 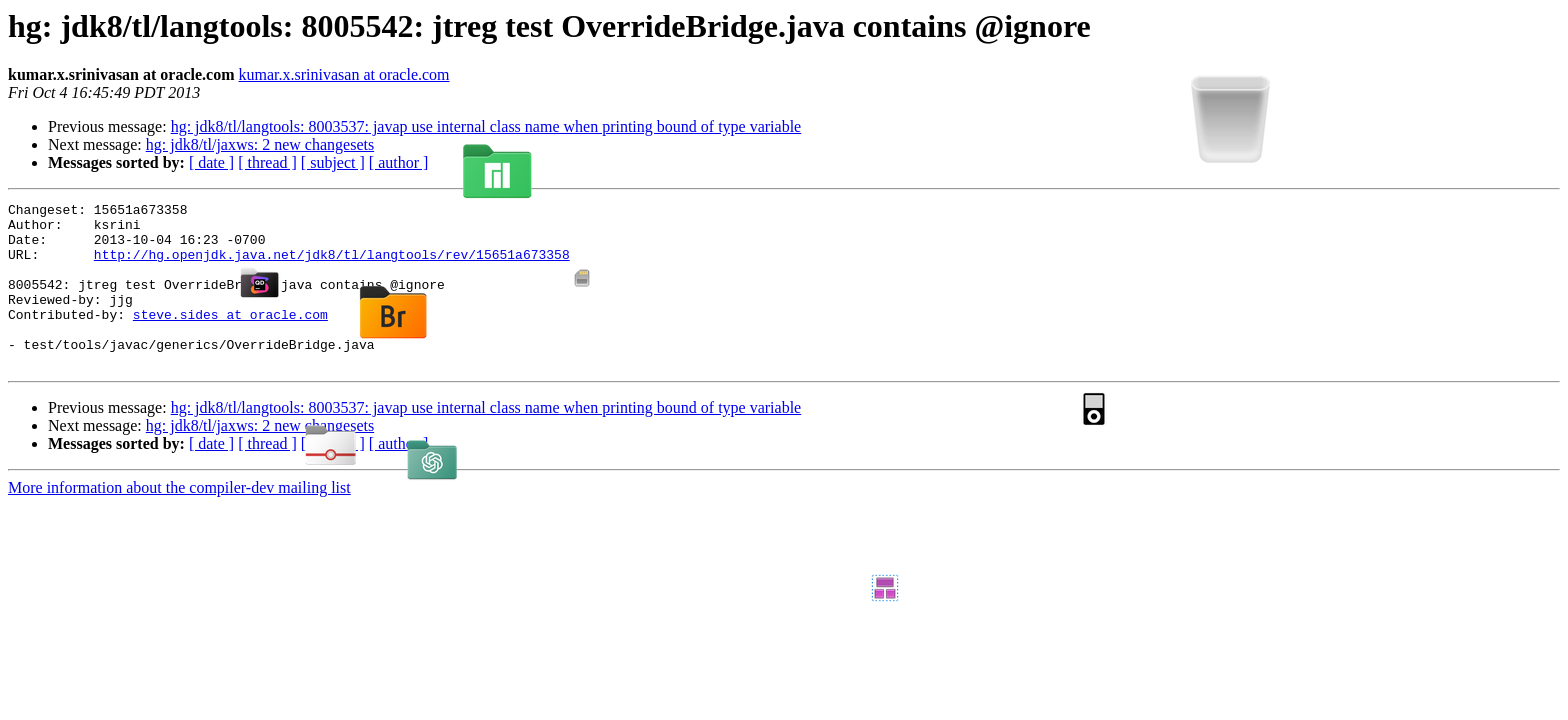 I want to click on empty trash bin ready to receive deleted files, so click(x=1230, y=118).